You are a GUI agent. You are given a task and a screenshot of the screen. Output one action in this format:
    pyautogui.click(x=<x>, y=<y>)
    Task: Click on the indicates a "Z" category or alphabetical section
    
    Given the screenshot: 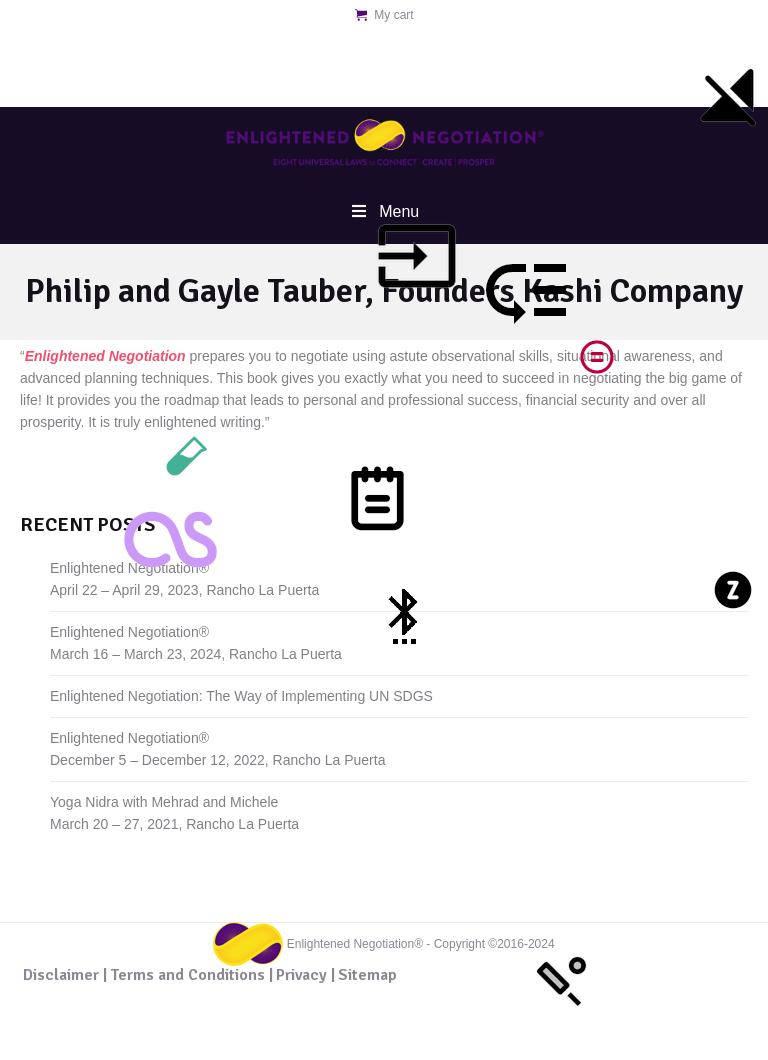 What is the action you would take?
    pyautogui.click(x=733, y=590)
    